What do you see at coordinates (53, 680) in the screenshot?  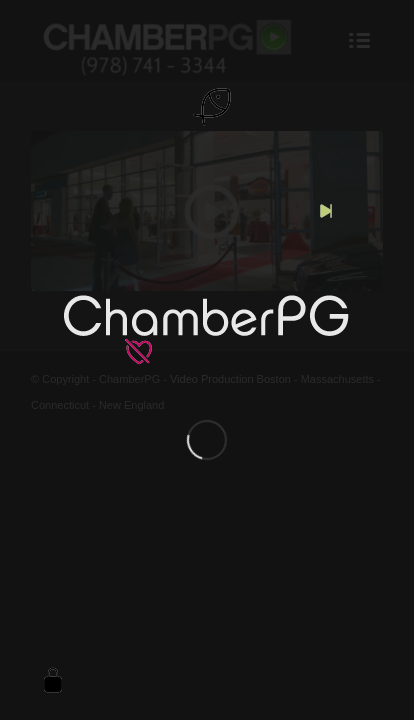 I see `indicates a locked or secured item` at bounding box center [53, 680].